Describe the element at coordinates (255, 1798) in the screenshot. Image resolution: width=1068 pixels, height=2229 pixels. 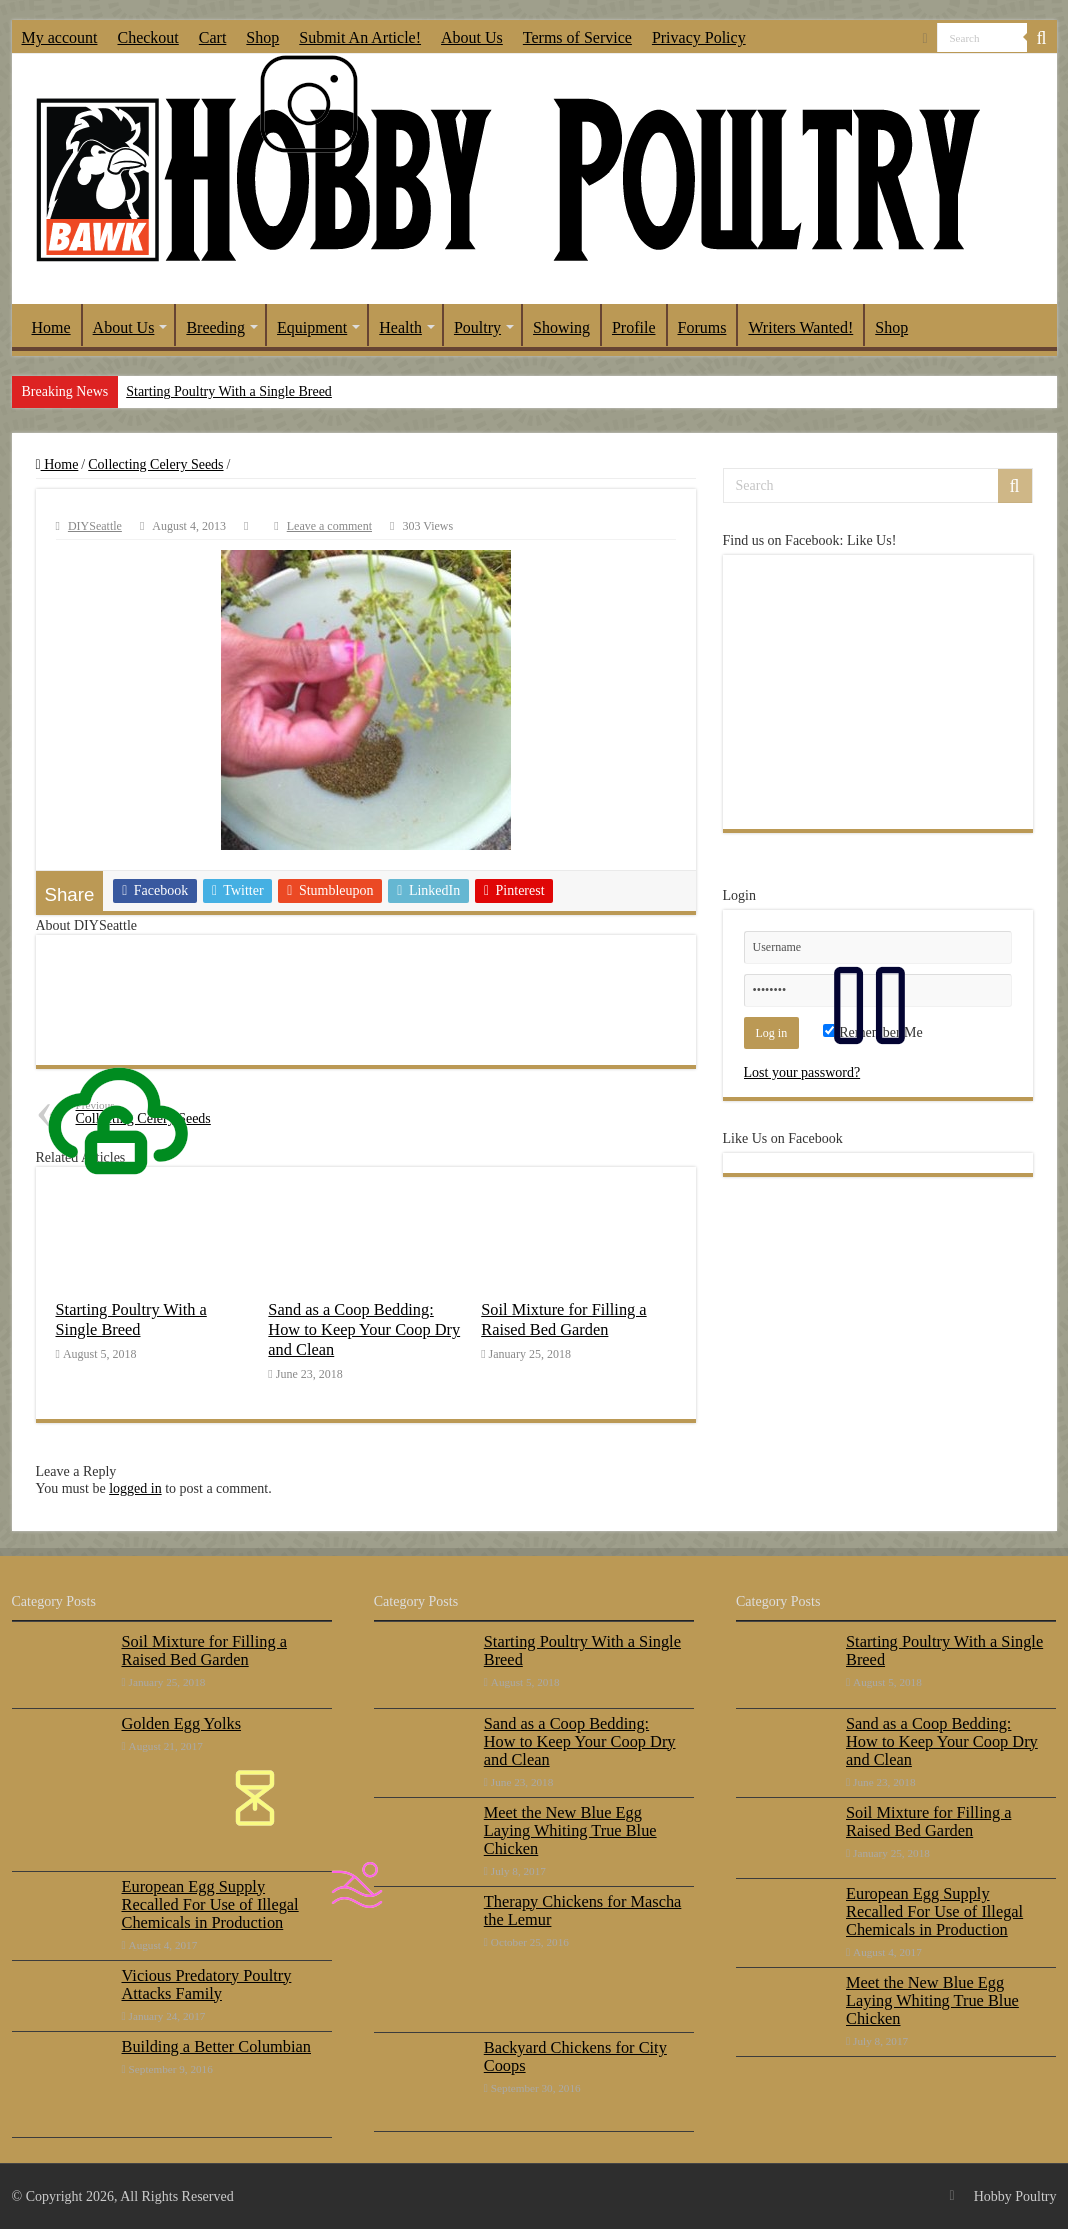
I see `indicates a task or process in progress` at that location.